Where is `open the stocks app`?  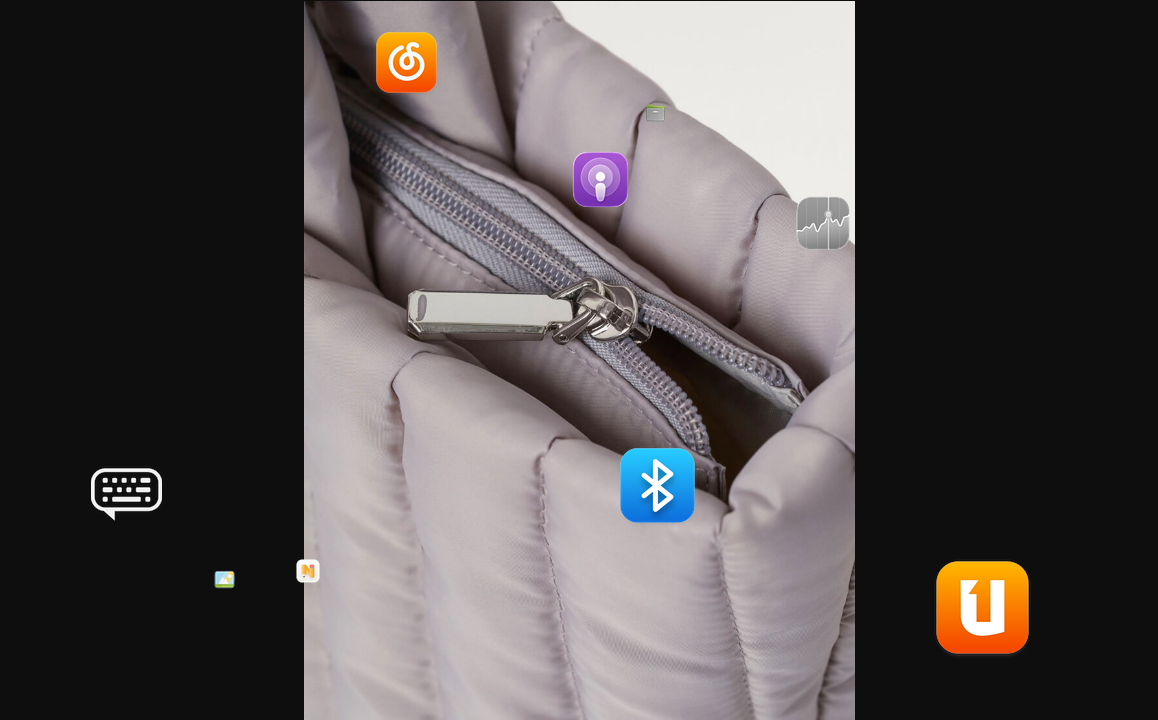 open the stocks app is located at coordinates (823, 223).